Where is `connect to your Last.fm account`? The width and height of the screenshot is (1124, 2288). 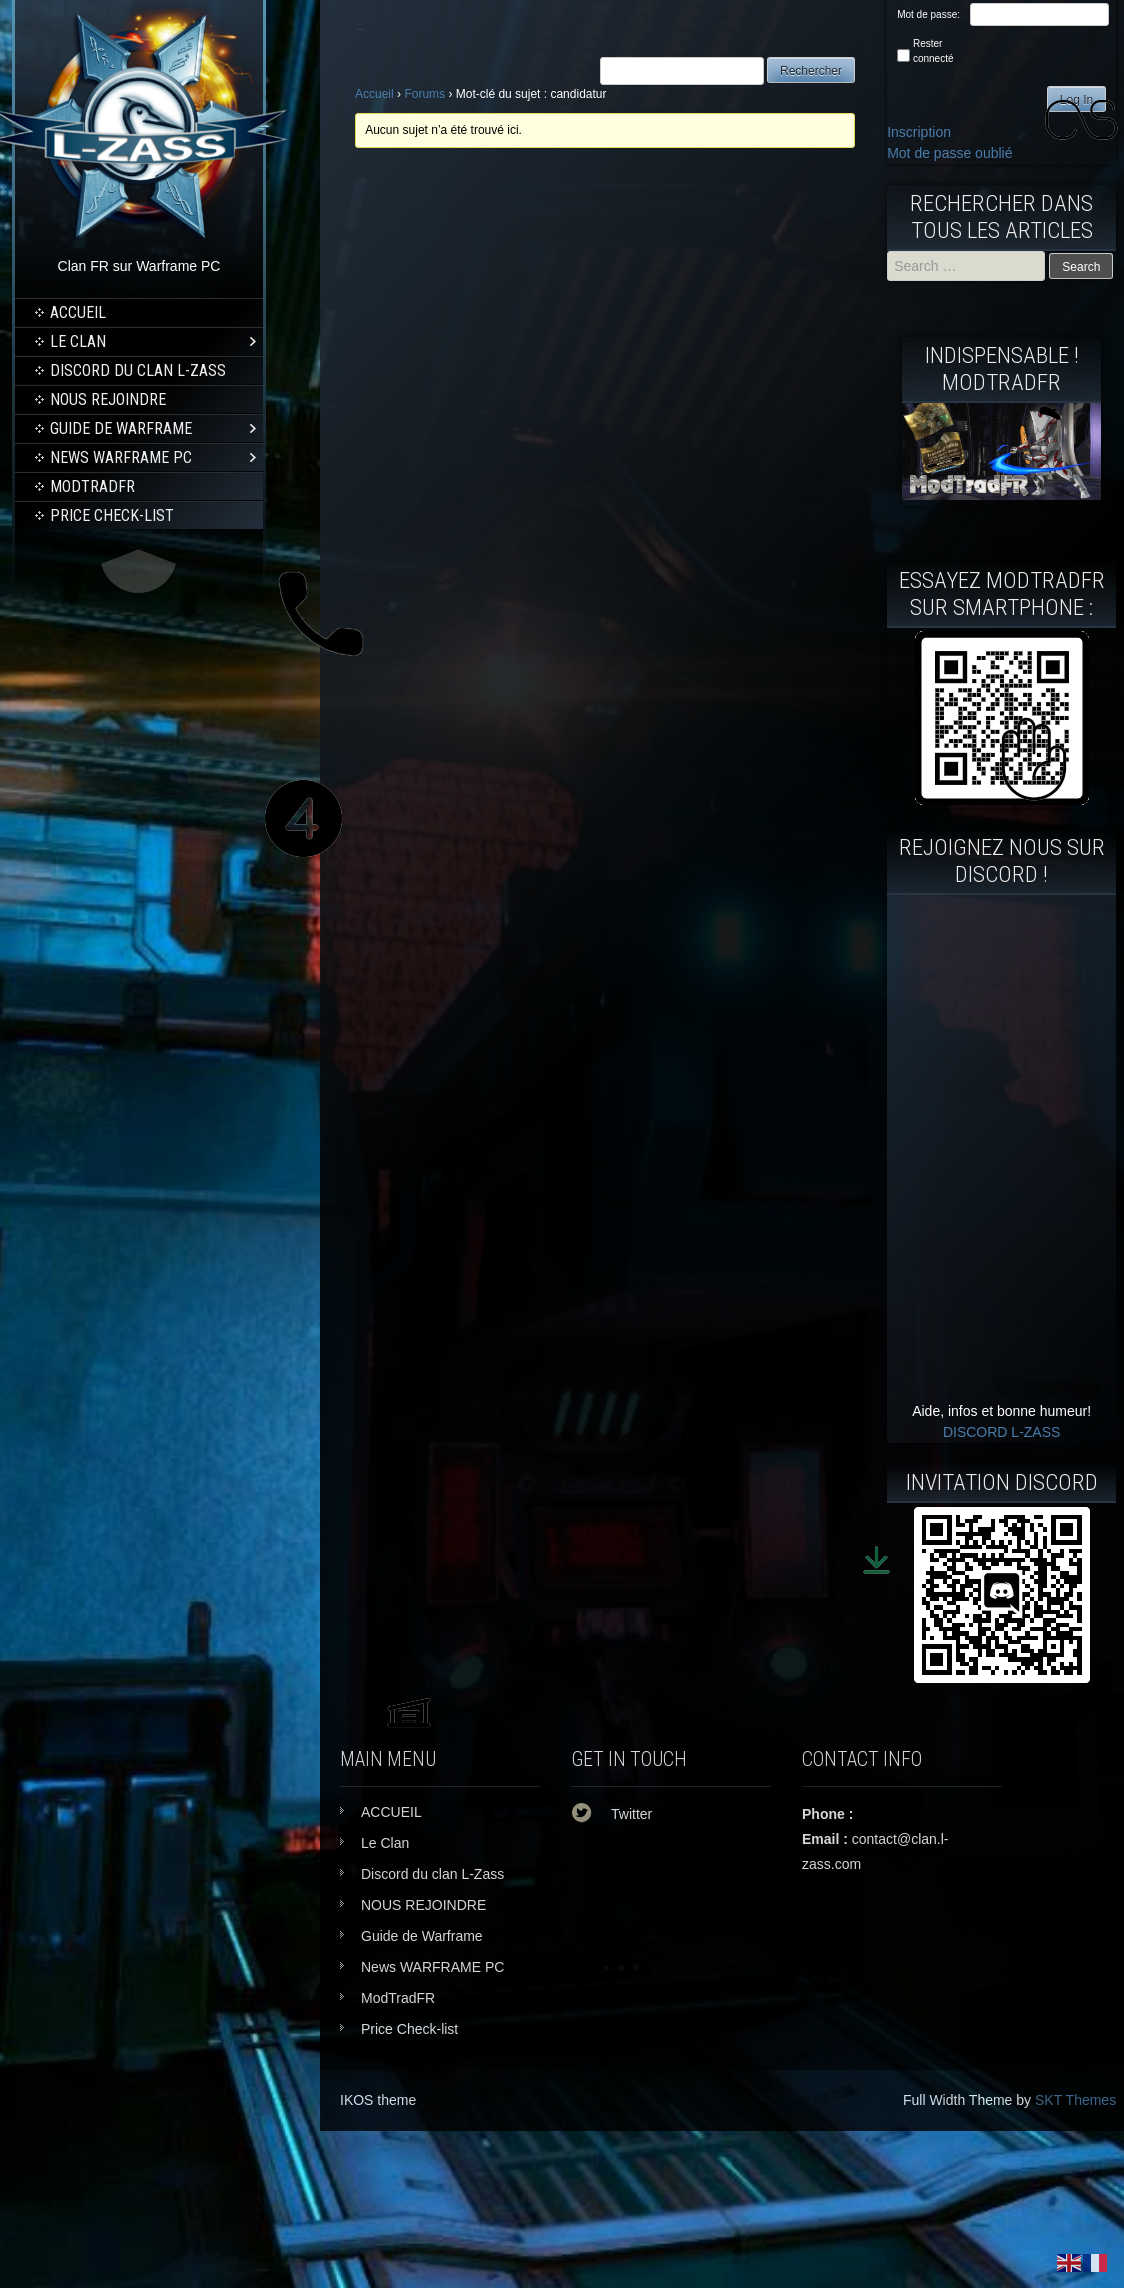
connect to your Last.fm account is located at coordinates (1081, 118).